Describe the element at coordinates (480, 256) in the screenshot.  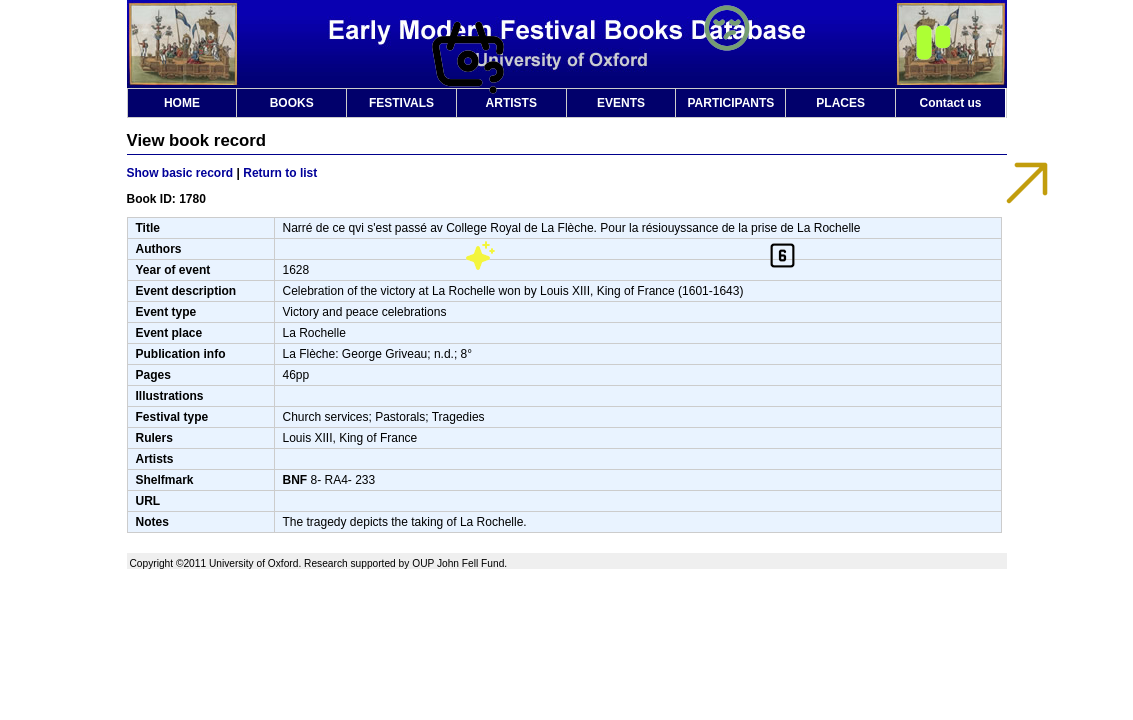
I see `indicates AI-generated or enhanced content` at that location.